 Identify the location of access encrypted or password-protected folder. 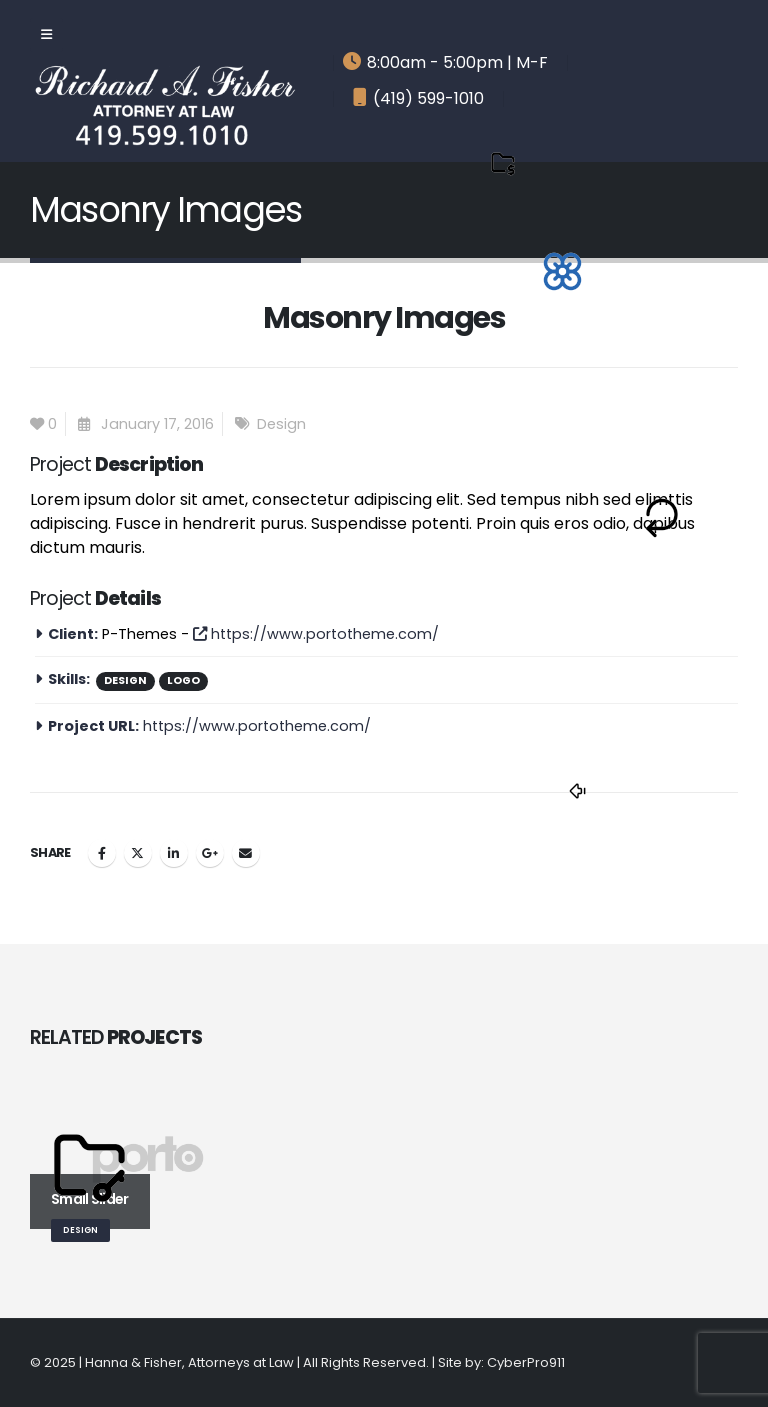
(89, 1166).